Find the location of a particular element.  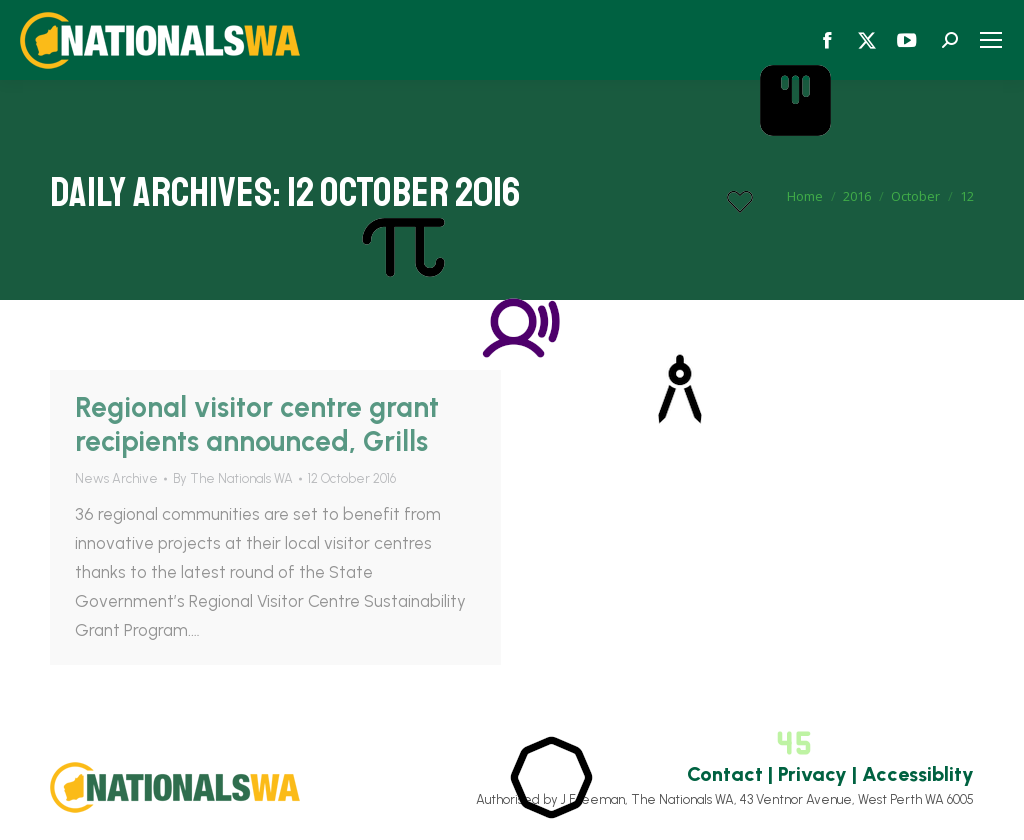

stop or warning indicator is located at coordinates (551, 777).